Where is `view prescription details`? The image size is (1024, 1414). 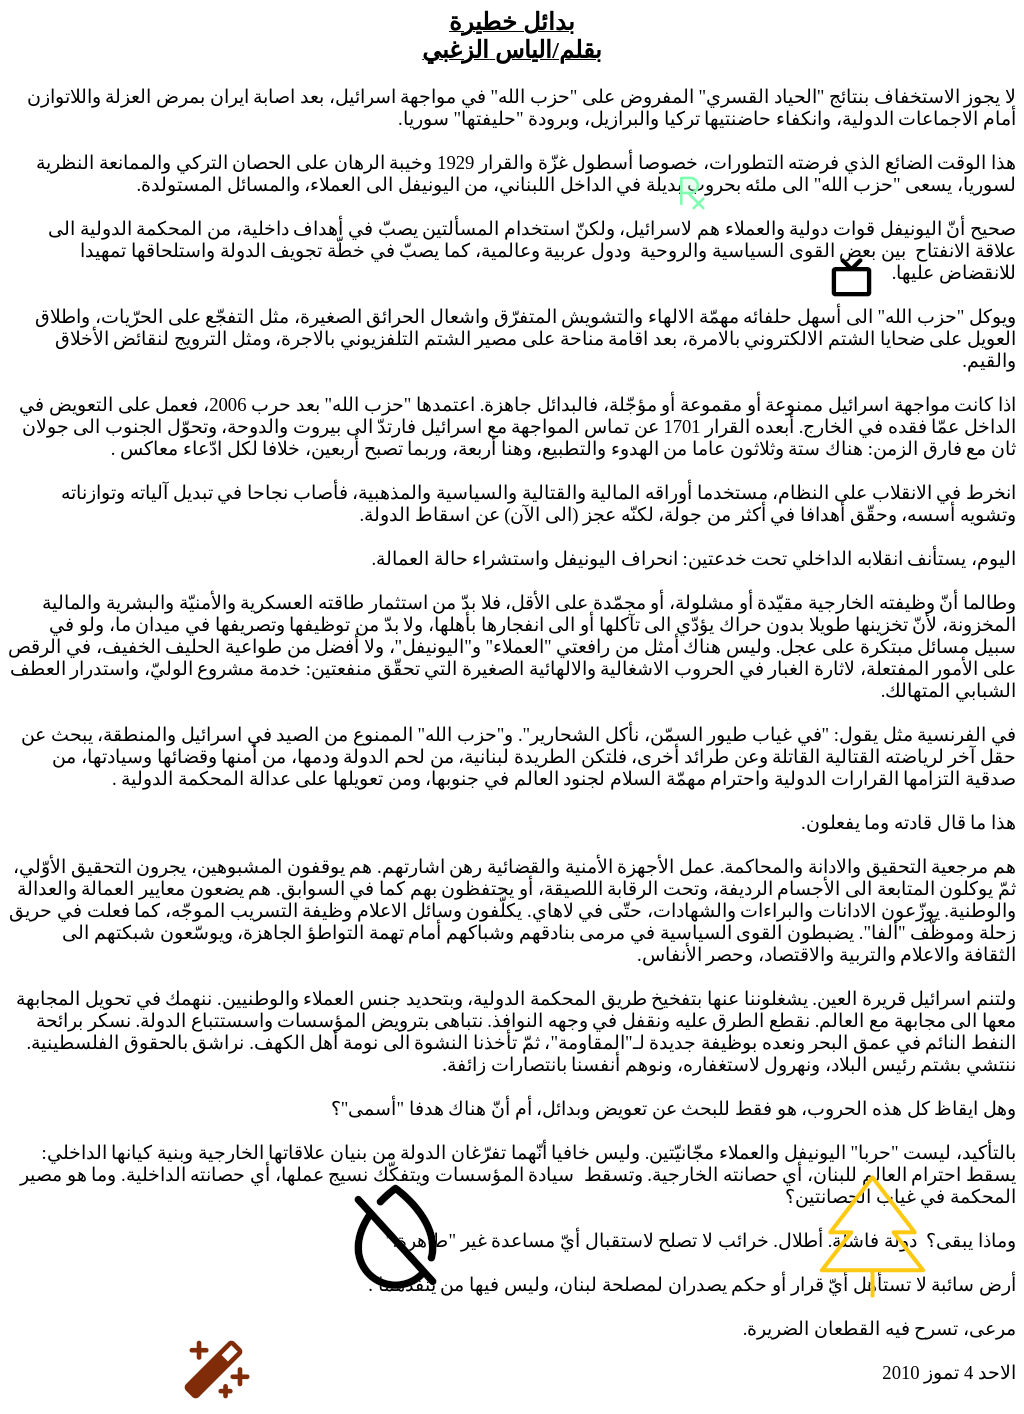 view prescription details is located at coordinates (691, 193).